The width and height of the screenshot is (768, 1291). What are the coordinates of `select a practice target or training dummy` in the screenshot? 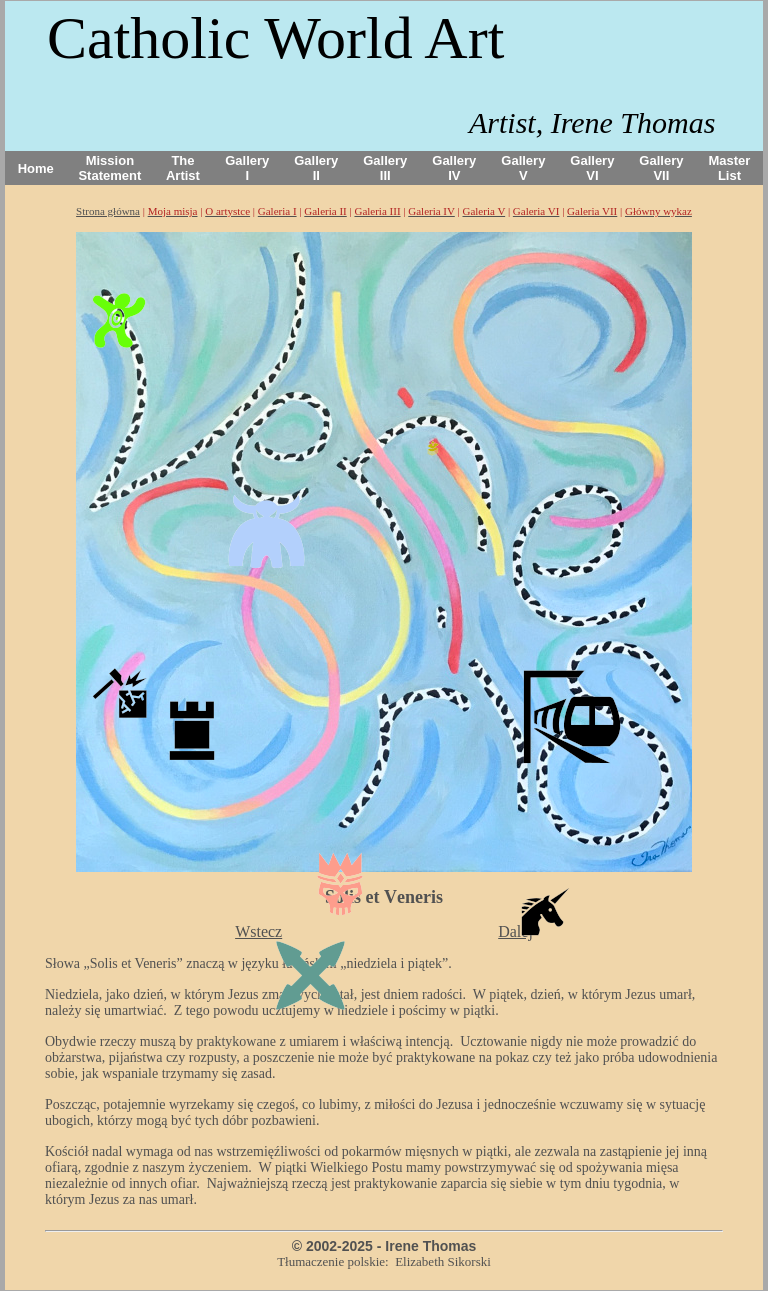 It's located at (118, 320).